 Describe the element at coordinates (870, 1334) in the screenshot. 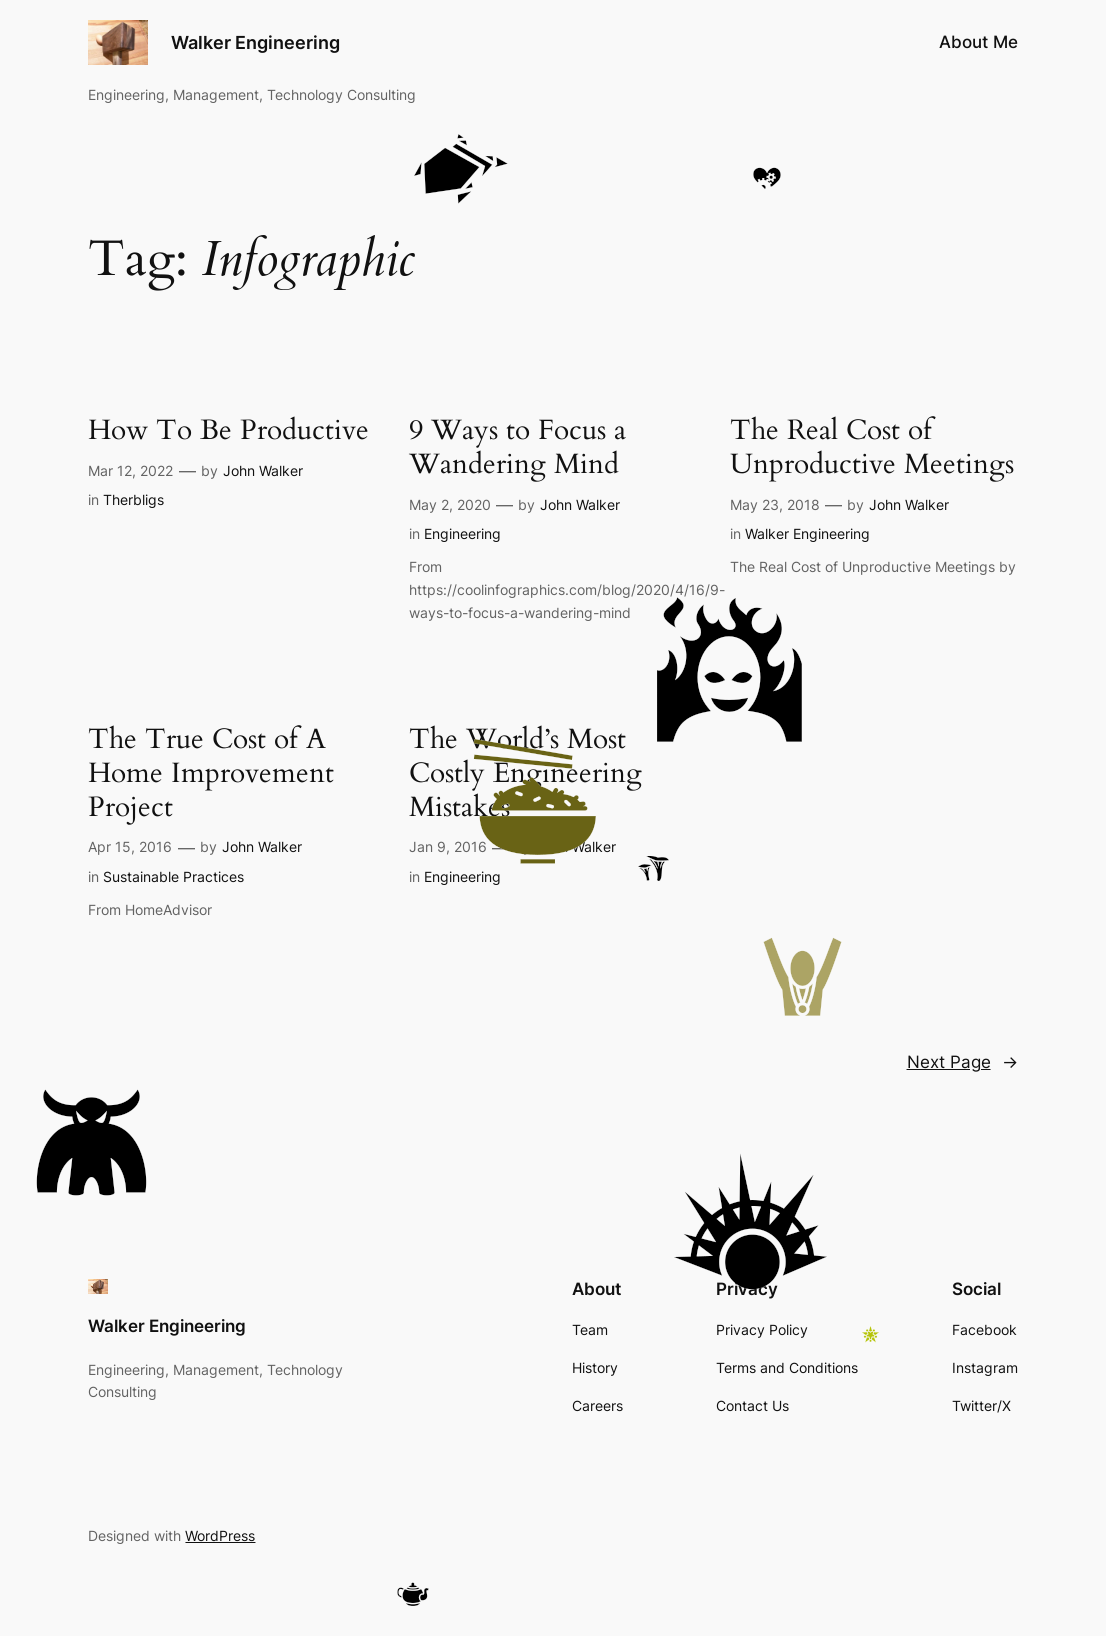

I see `view achievements or rewards in a game` at that location.